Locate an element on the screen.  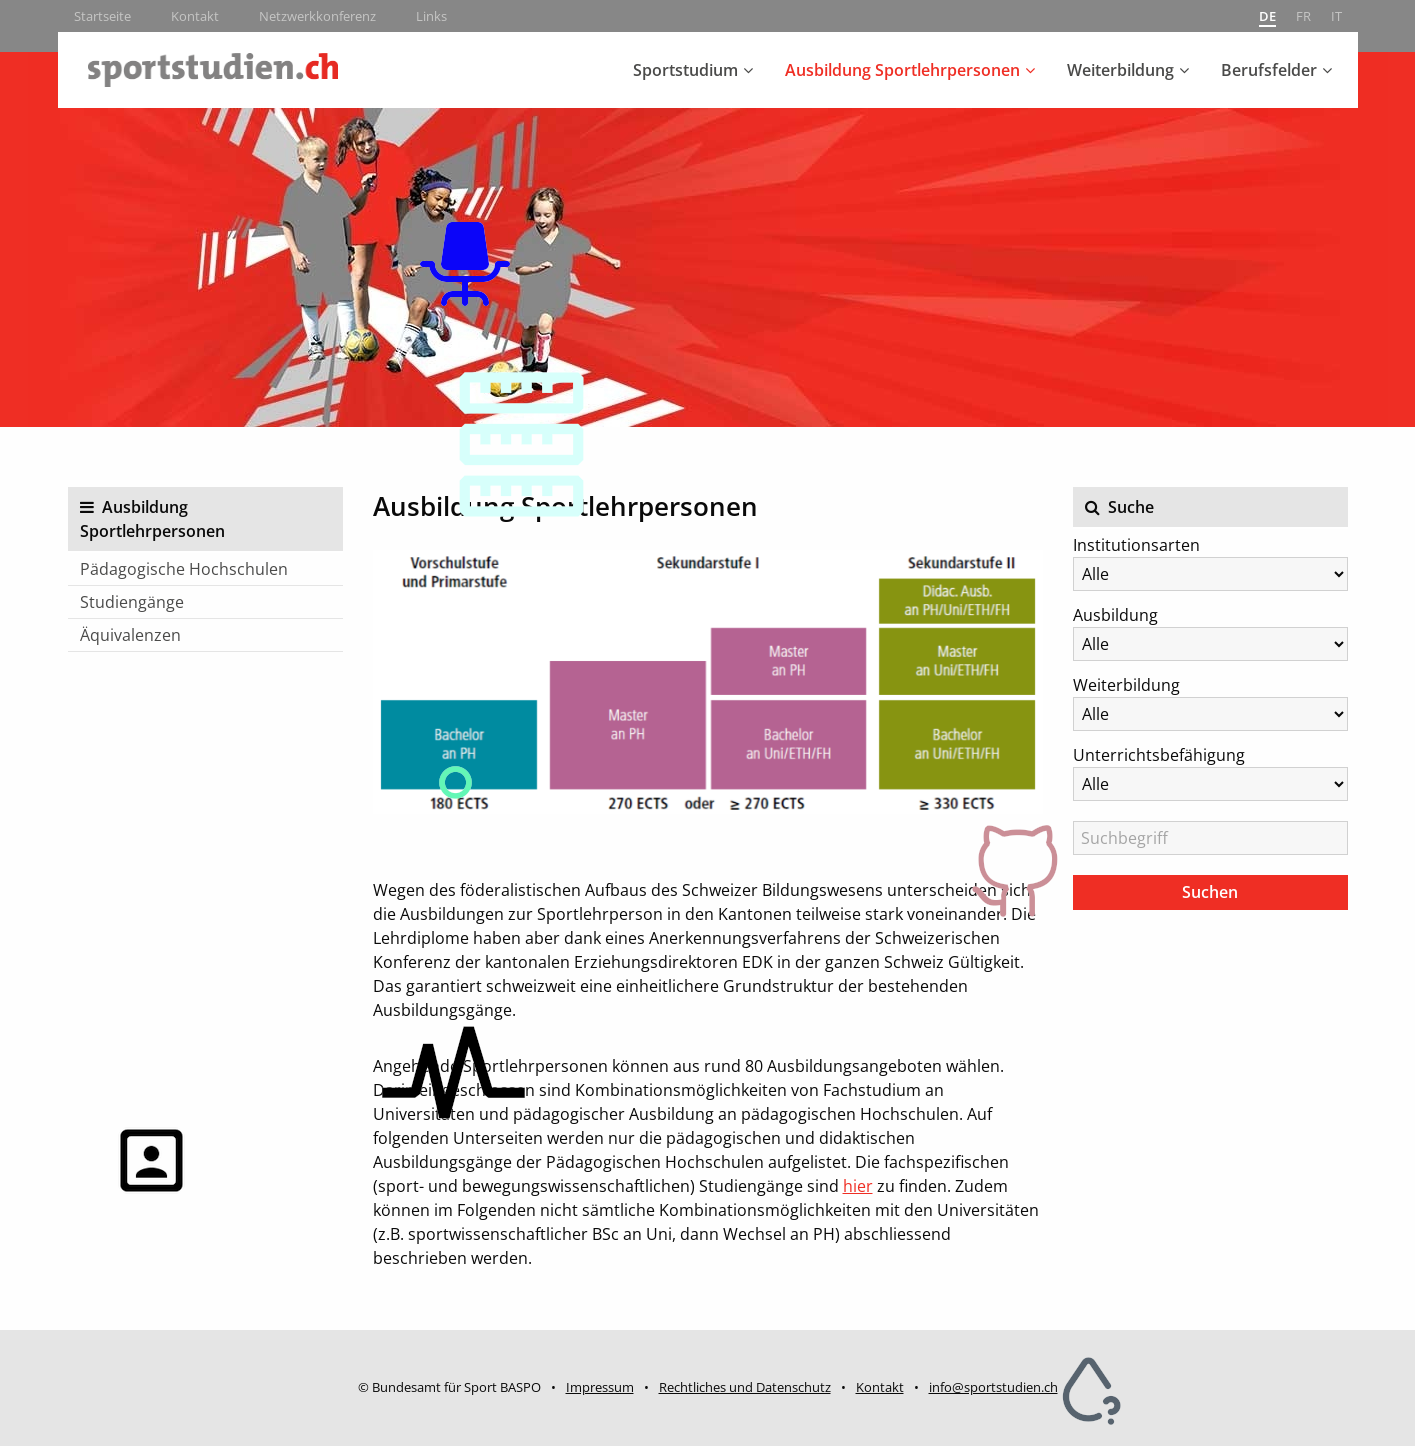
indicates an unselected or empty state in a radio button is located at coordinates (455, 782).